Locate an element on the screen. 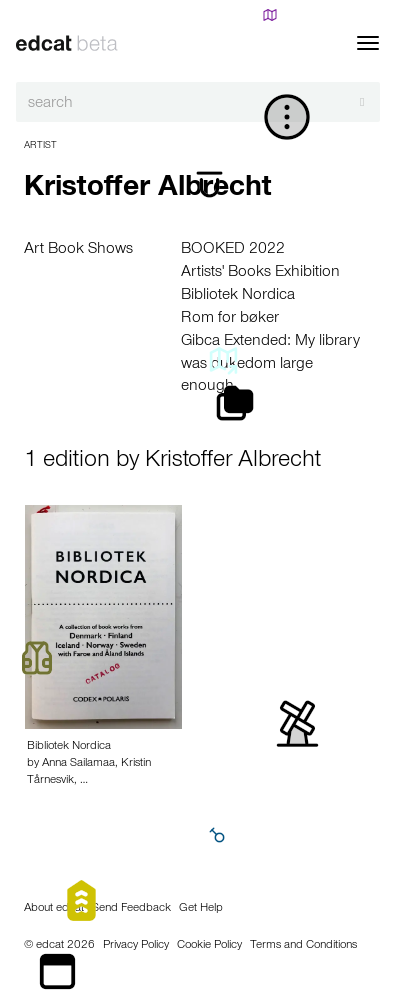 The width and height of the screenshot is (396, 995). view map or navigation is located at coordinates (270, 15).